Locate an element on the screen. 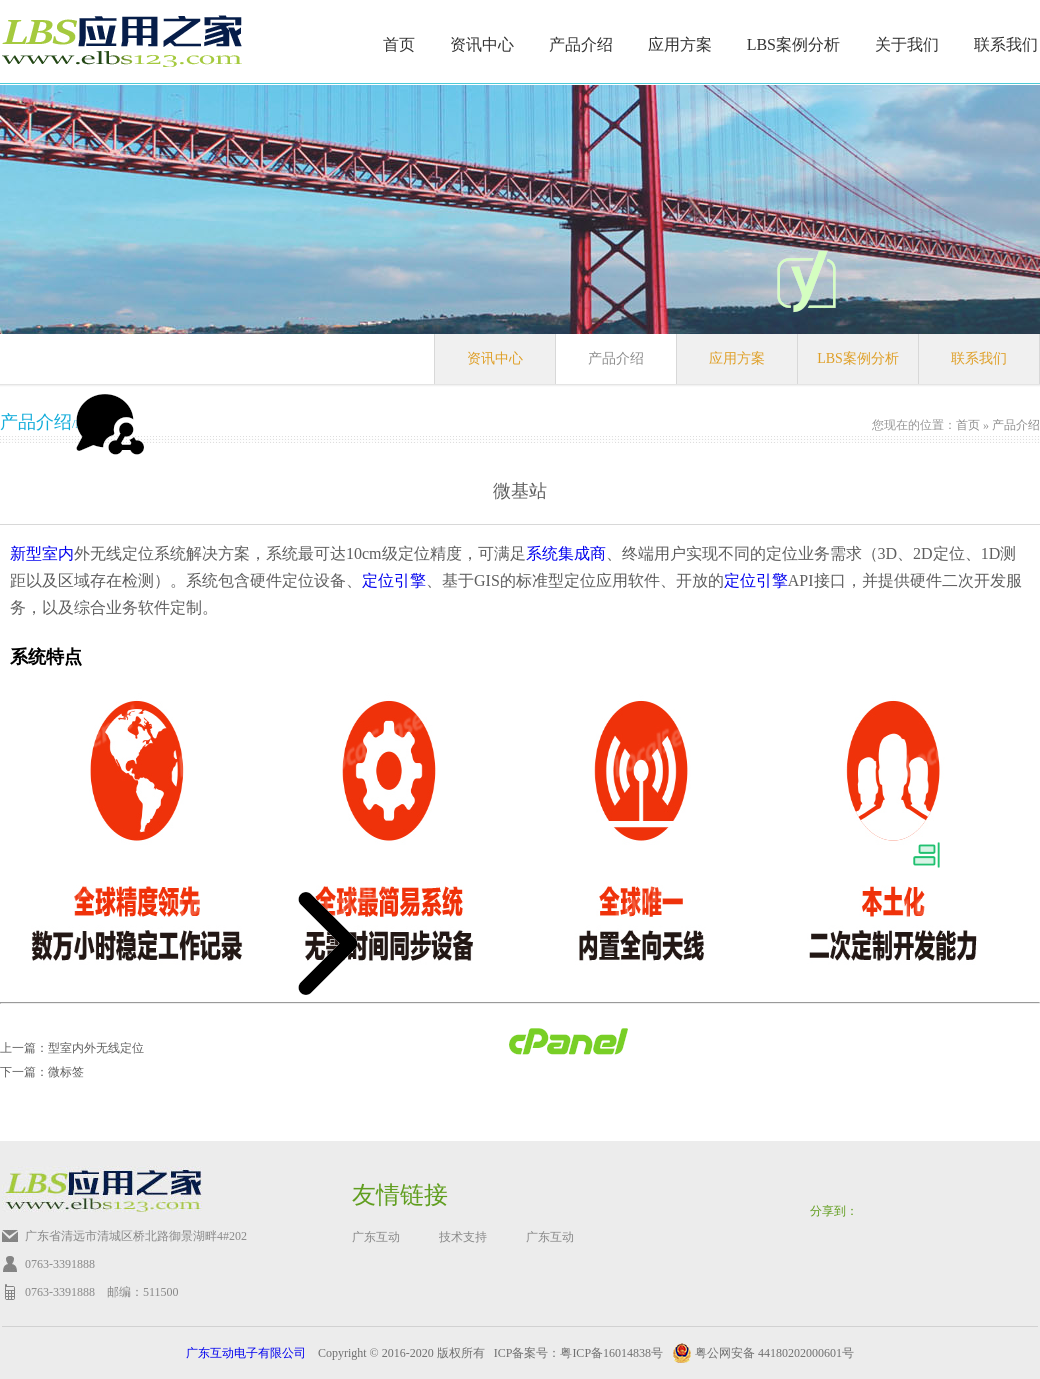 This screenshot has width=1040, height=1379. access cPanel web hosting control panel is located at coordinates (568, 1042).